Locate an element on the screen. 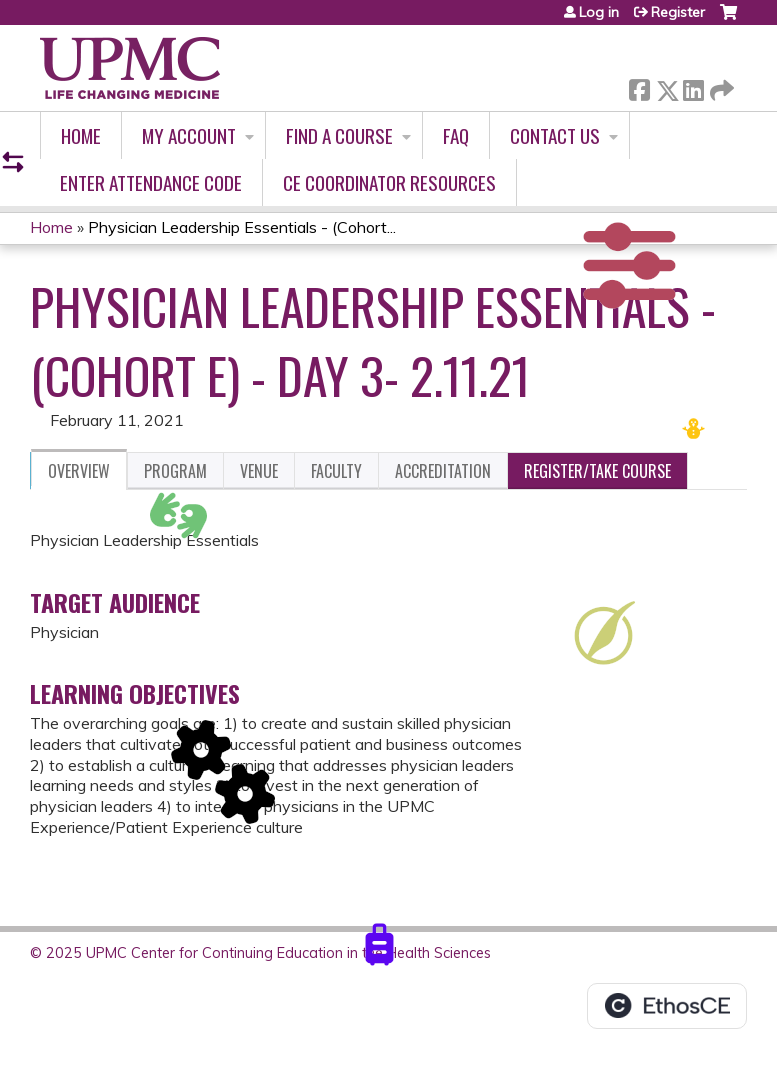  access settings or preferences is located at coordinates (223, 772).